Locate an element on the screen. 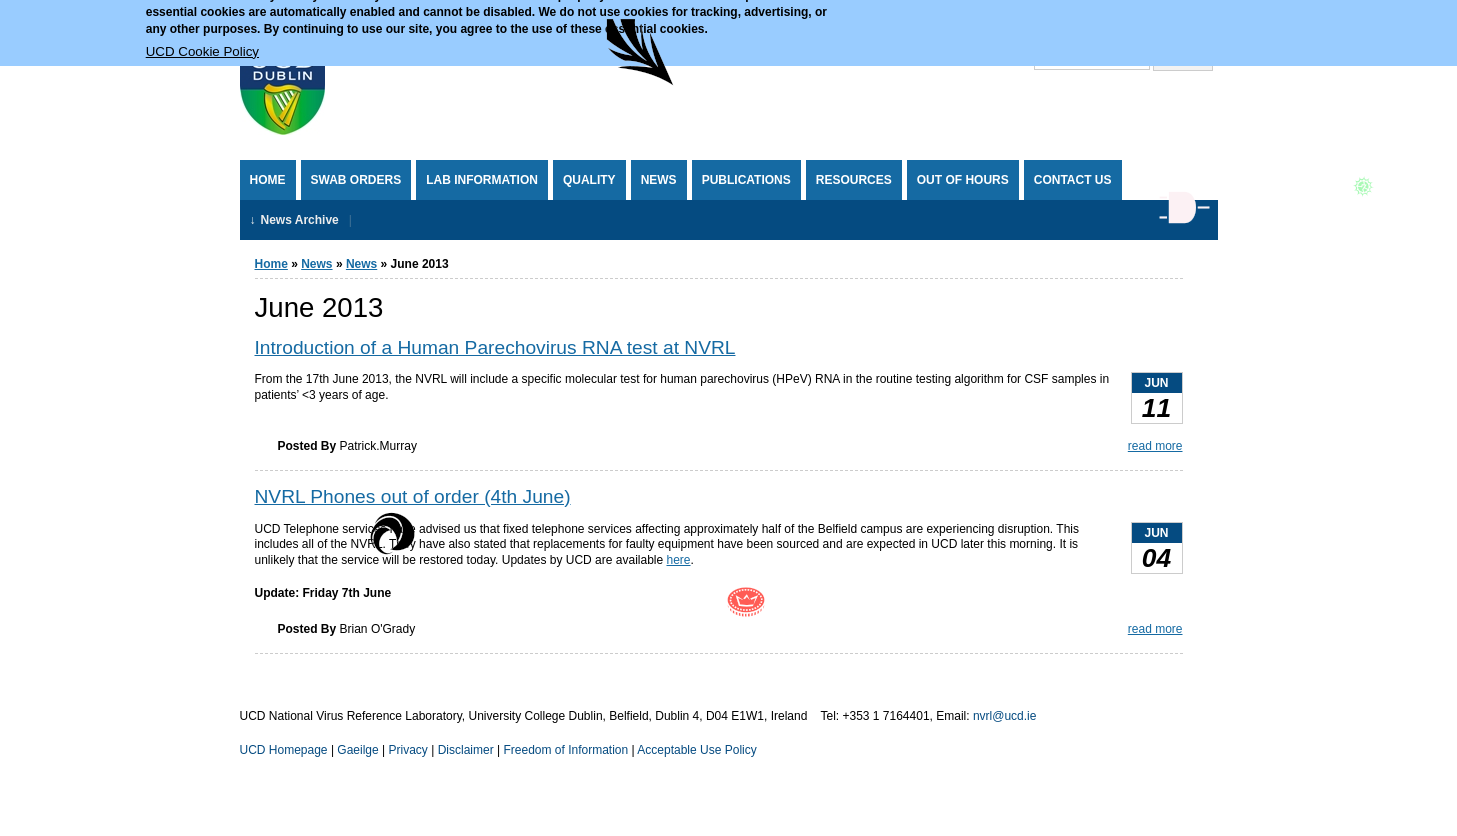  represents an AND logic gate in a circuit diagram is located at coordinates (1184, 207).